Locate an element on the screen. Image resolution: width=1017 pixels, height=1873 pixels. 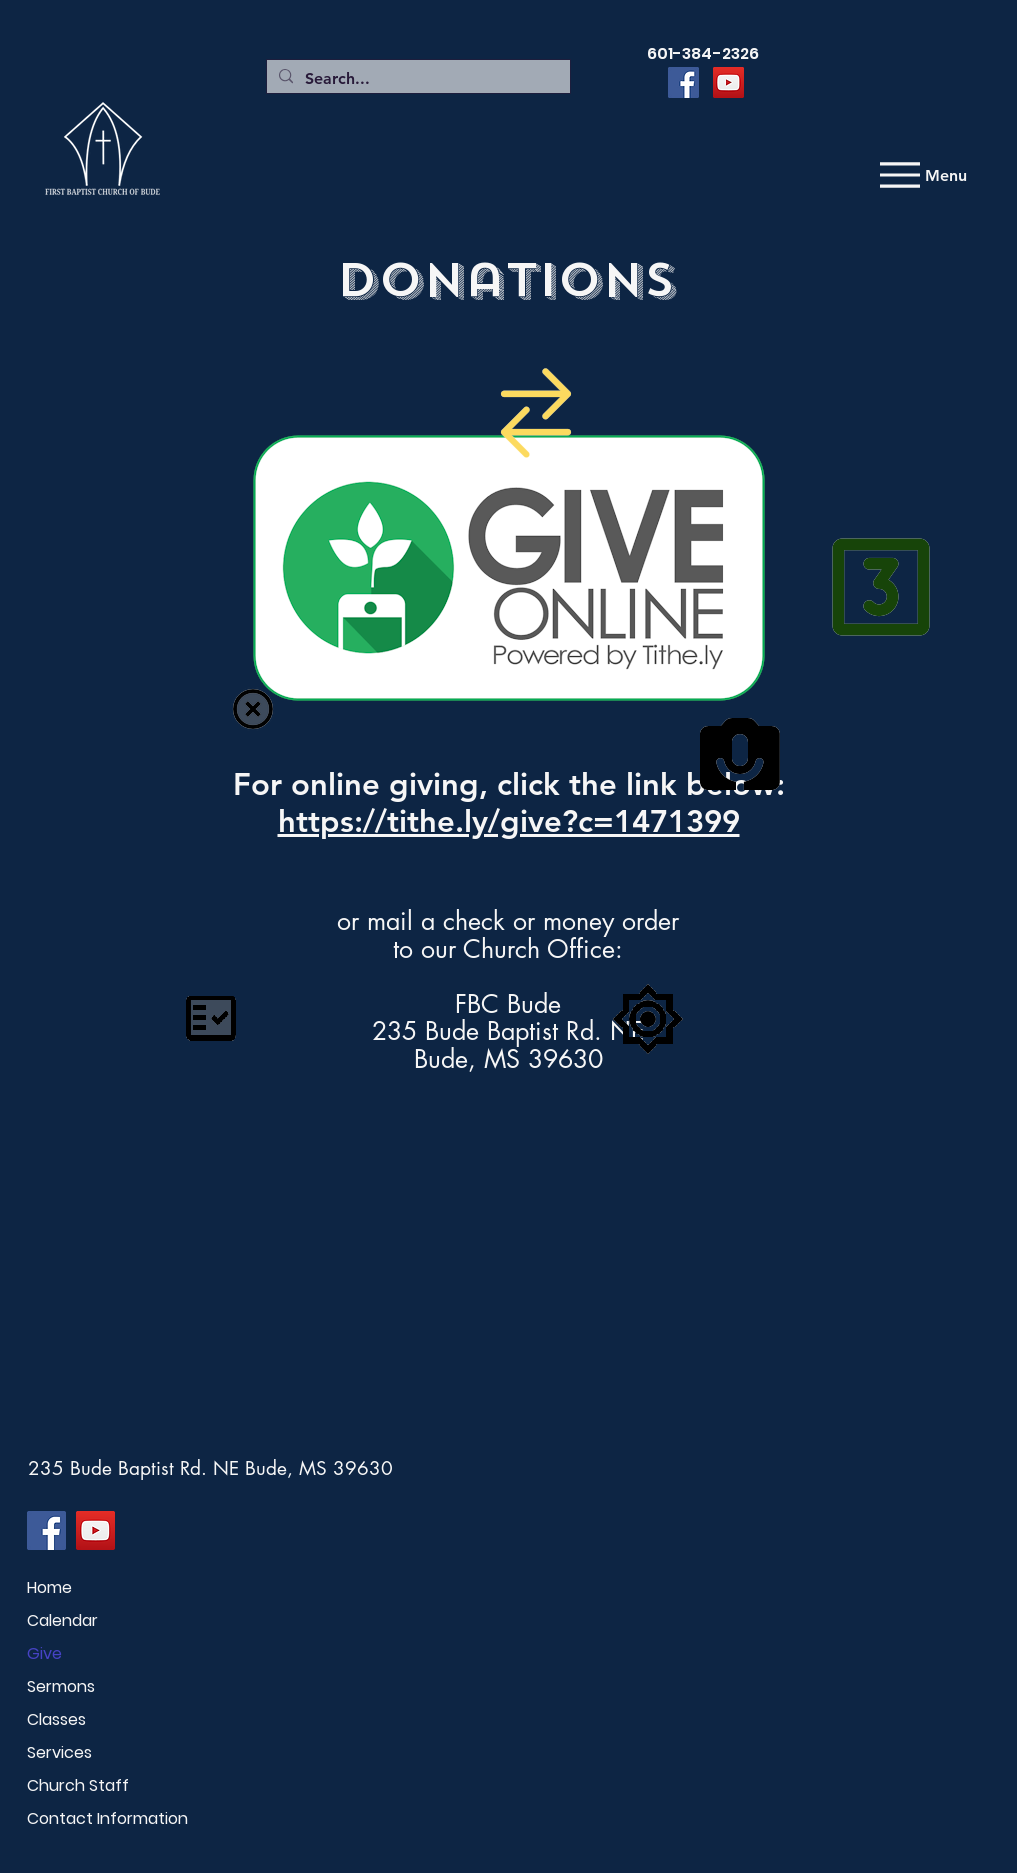
manage camera and microphone permissions is located at coordinates (740, 754).